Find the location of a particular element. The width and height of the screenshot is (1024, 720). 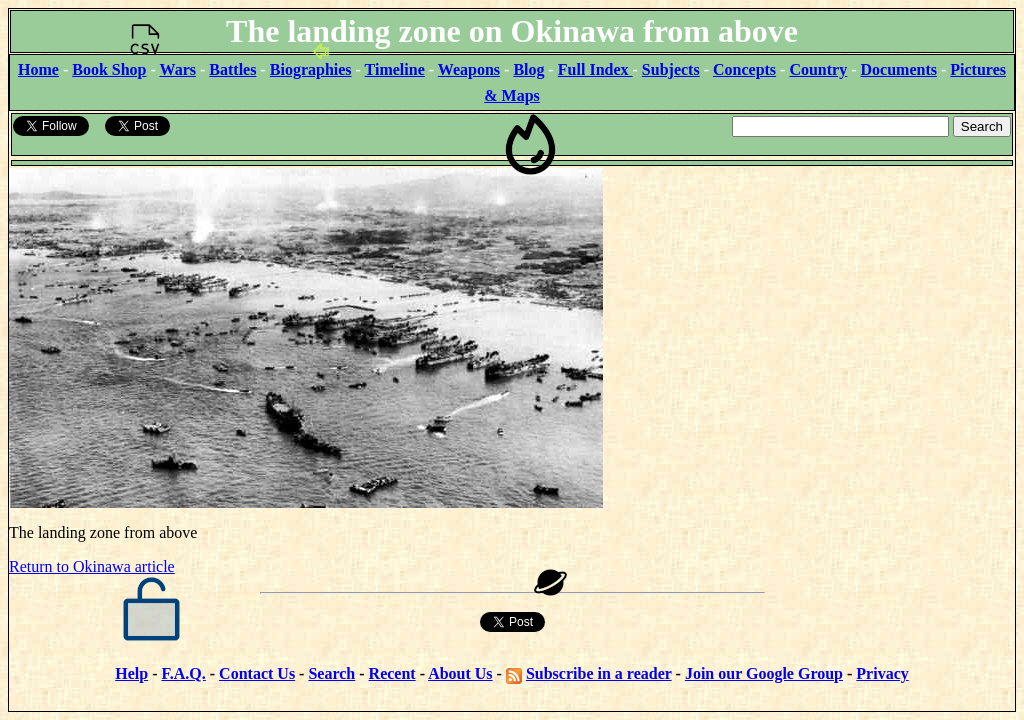

unlocked or unsecured state is located at coordinates (151, 612).